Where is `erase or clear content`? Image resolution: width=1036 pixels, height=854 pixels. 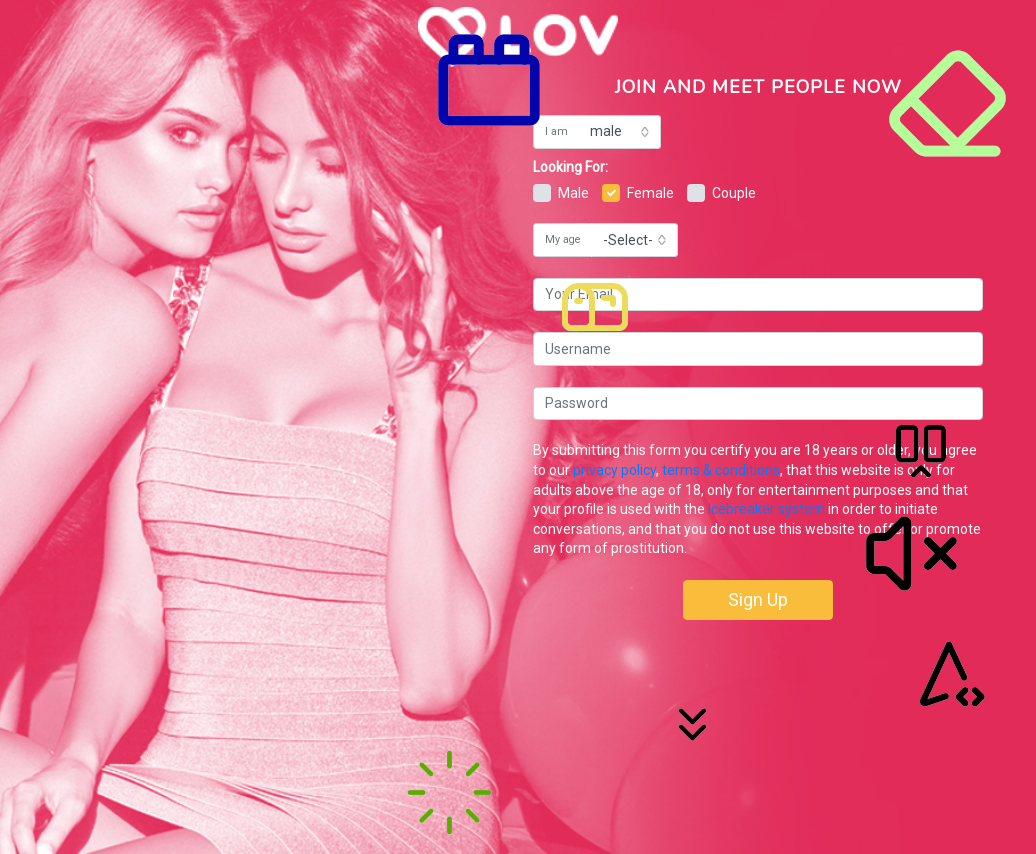 erase or clear content is located at coordinates (947, 103).